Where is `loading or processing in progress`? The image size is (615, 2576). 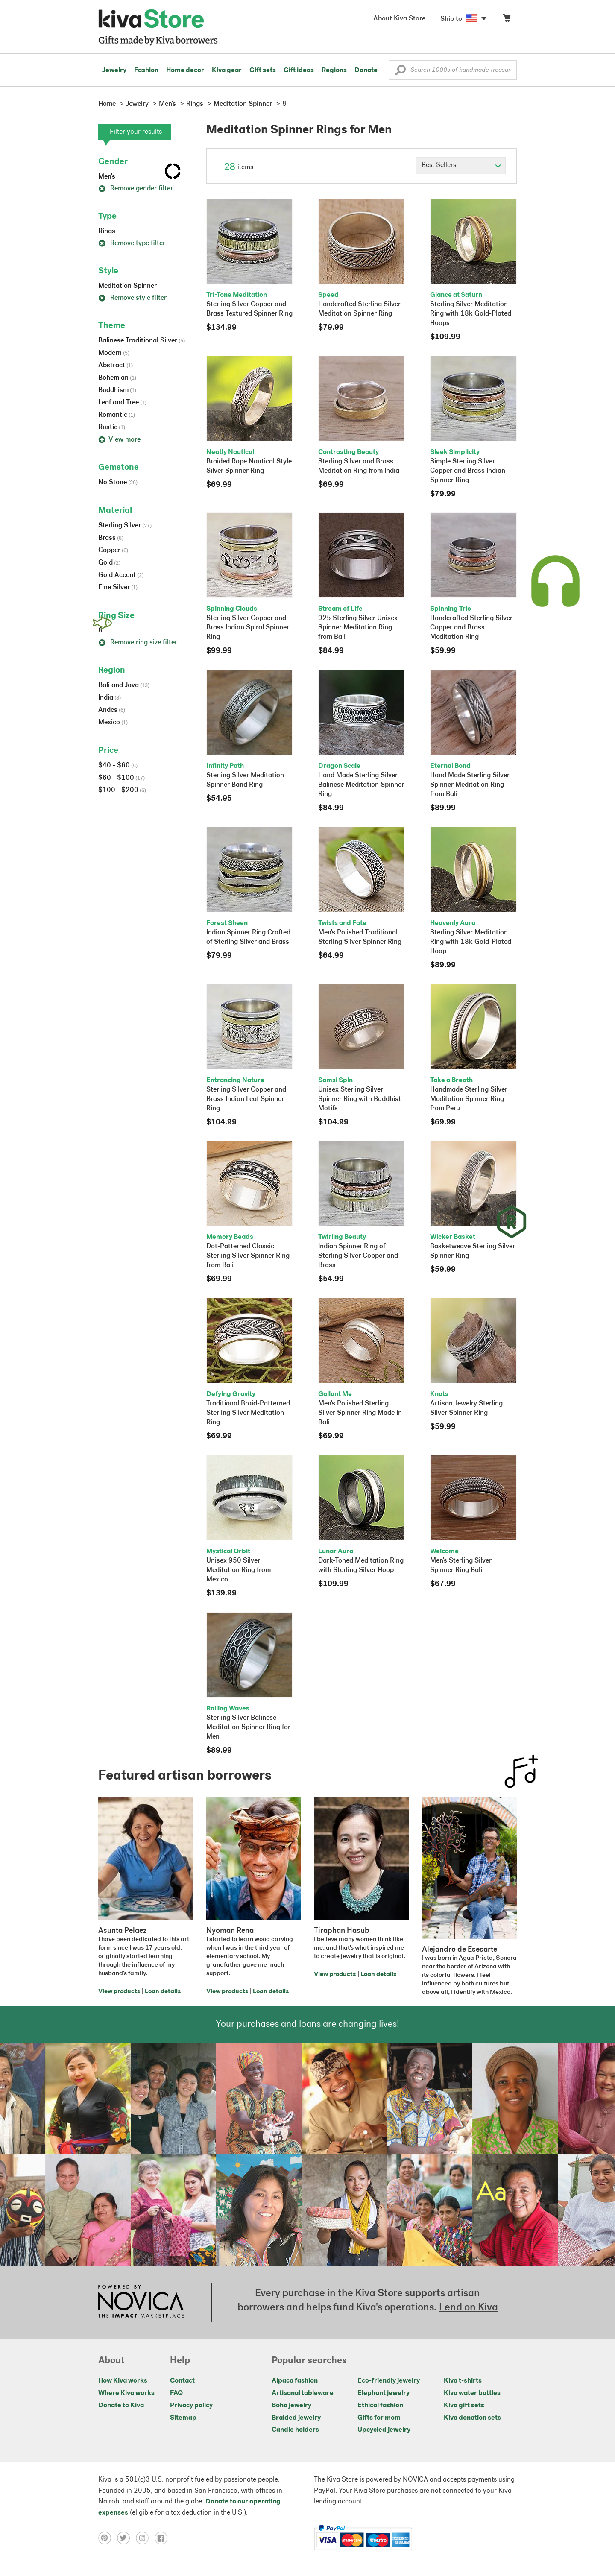
loading or processing in progress is located at coordinates (173, 171).